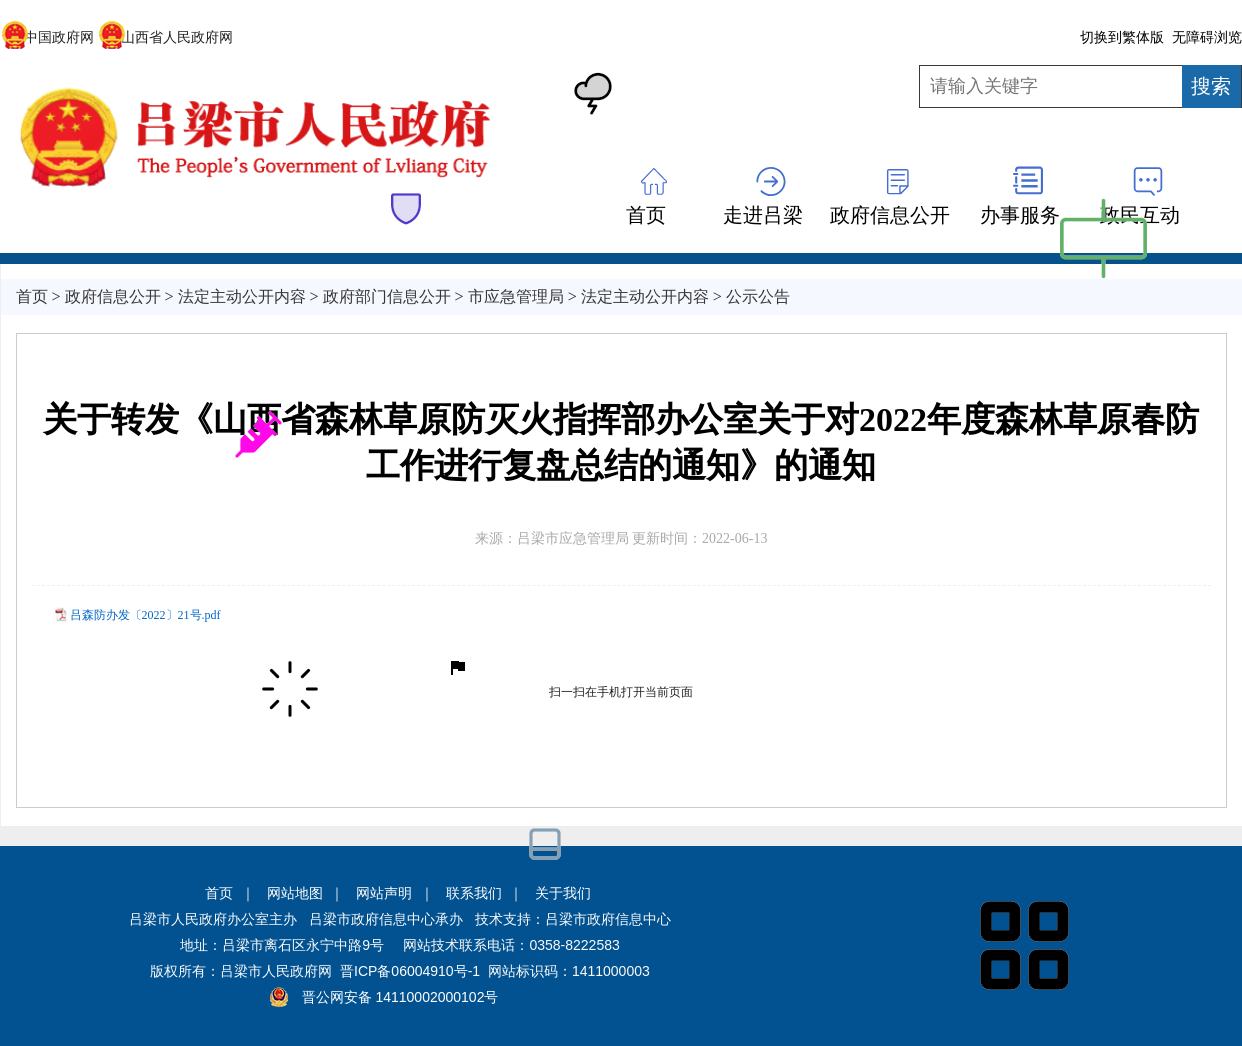 The height and width of the screenshot is (1046, 1242). I want to click on flag or mark an item for follow-up, so click(457, 667).